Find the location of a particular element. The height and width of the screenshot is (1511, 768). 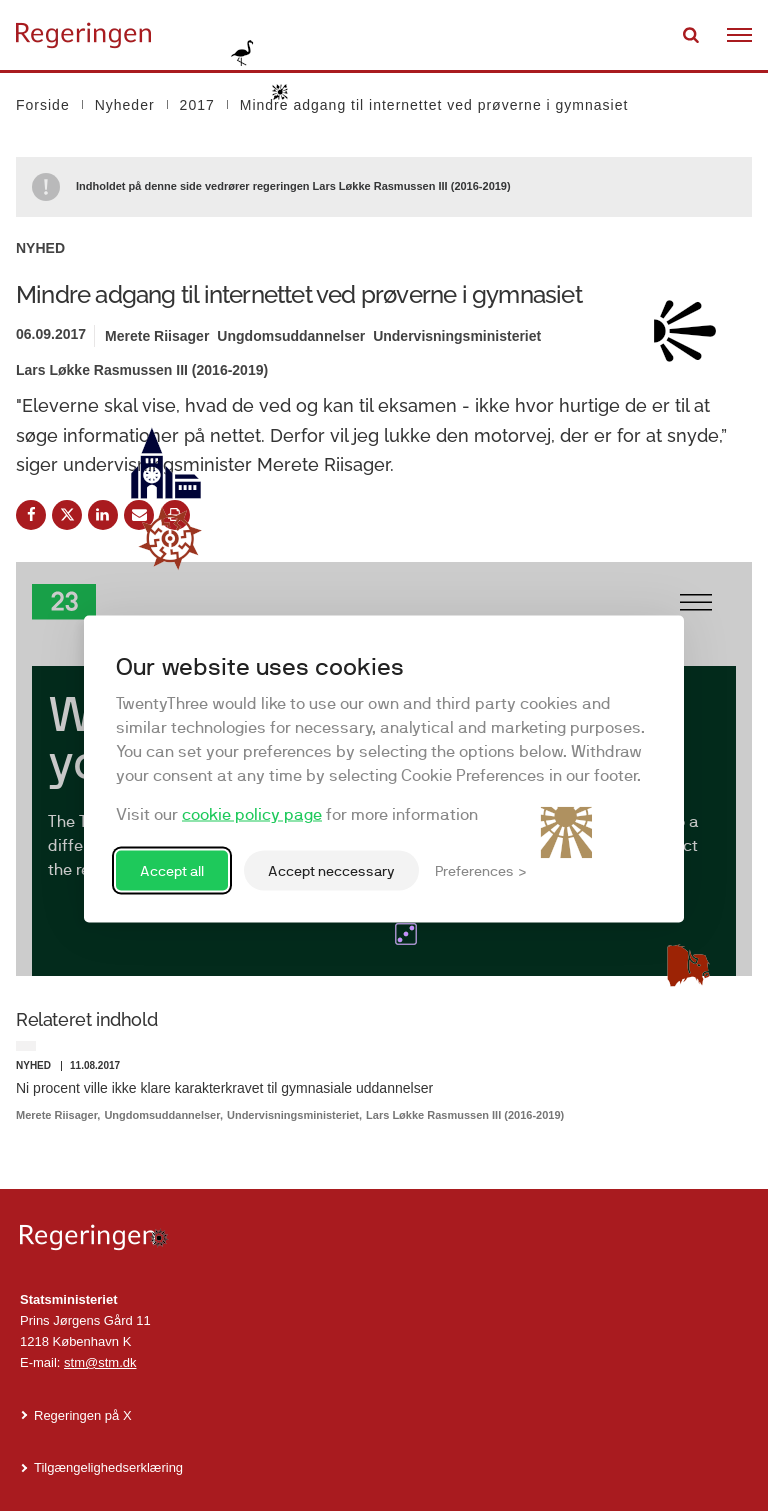

a trap or hazard element in a game is located at coordinates (170, 538).